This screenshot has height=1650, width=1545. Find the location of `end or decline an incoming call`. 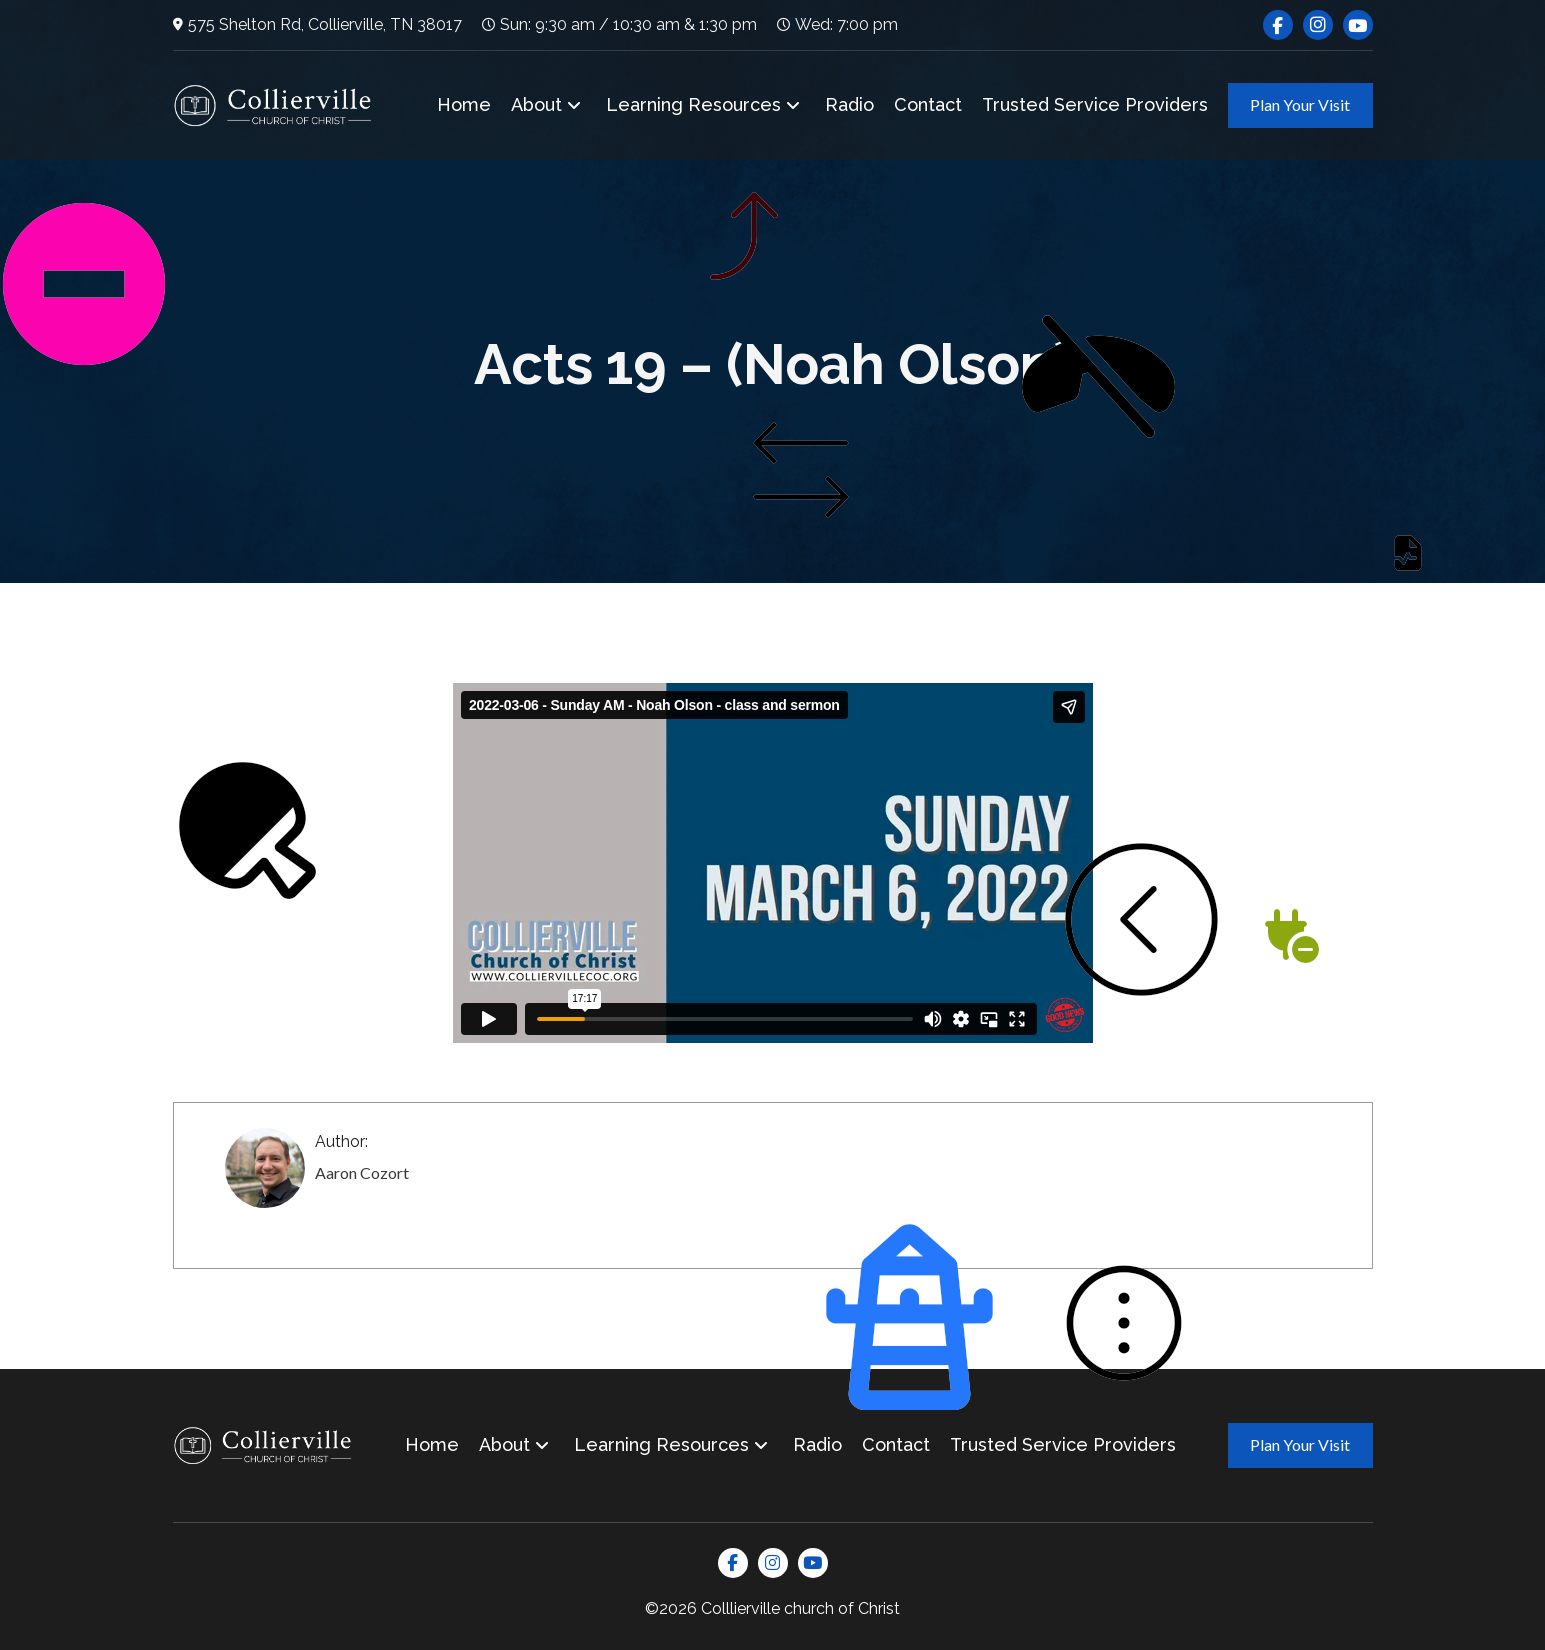

end or decline an incoming call is located at coordinates (1098, 376).